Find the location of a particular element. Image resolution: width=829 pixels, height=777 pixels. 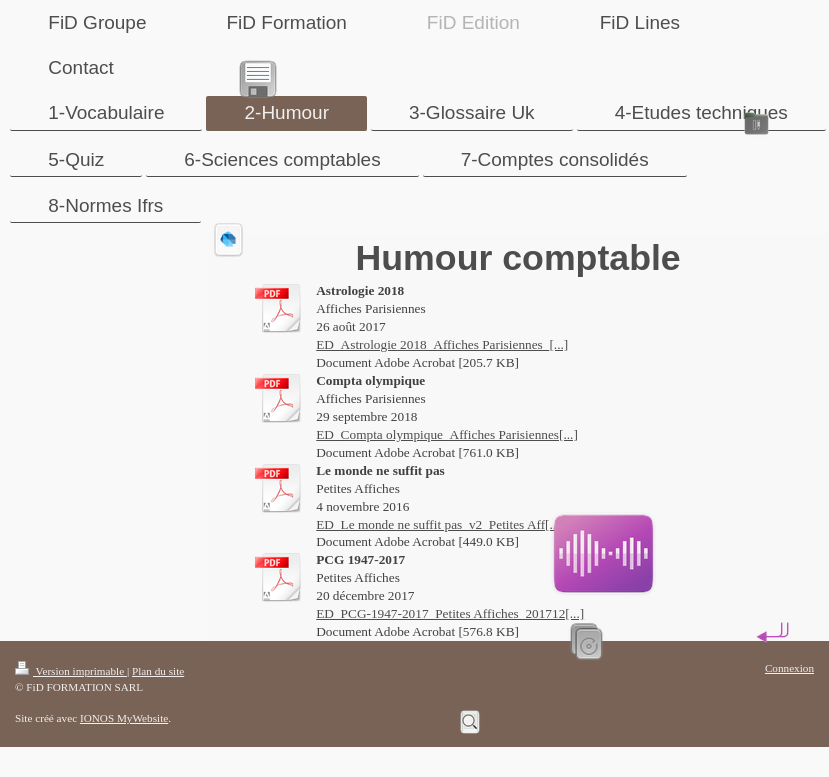

dart programming language source file is located at coordinates (228, 239).